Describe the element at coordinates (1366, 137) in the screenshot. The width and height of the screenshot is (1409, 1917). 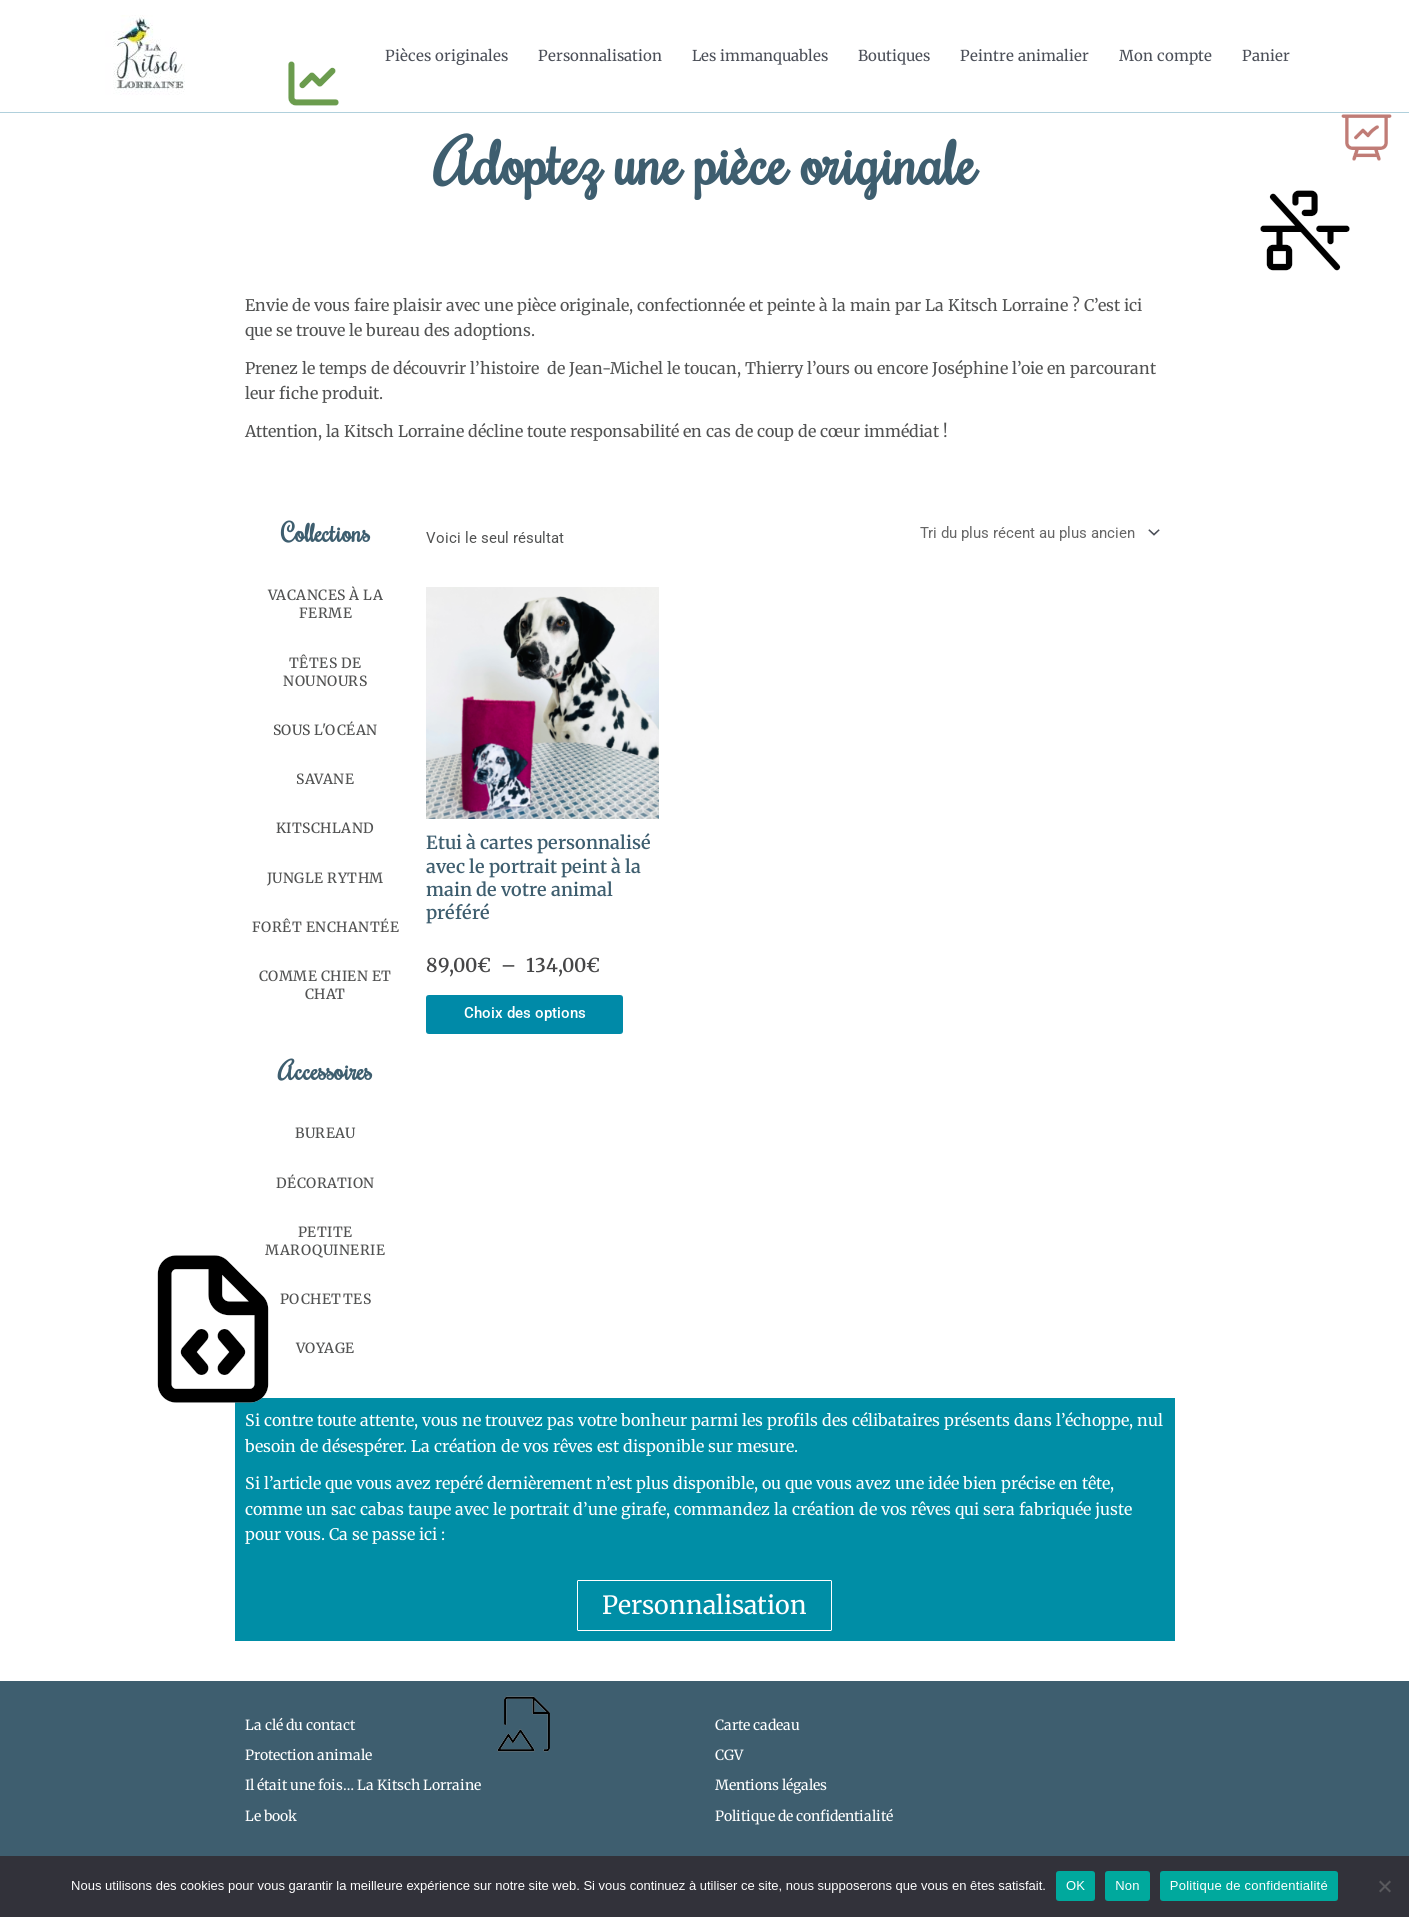
I see `view presentation or slideshow` at that location.